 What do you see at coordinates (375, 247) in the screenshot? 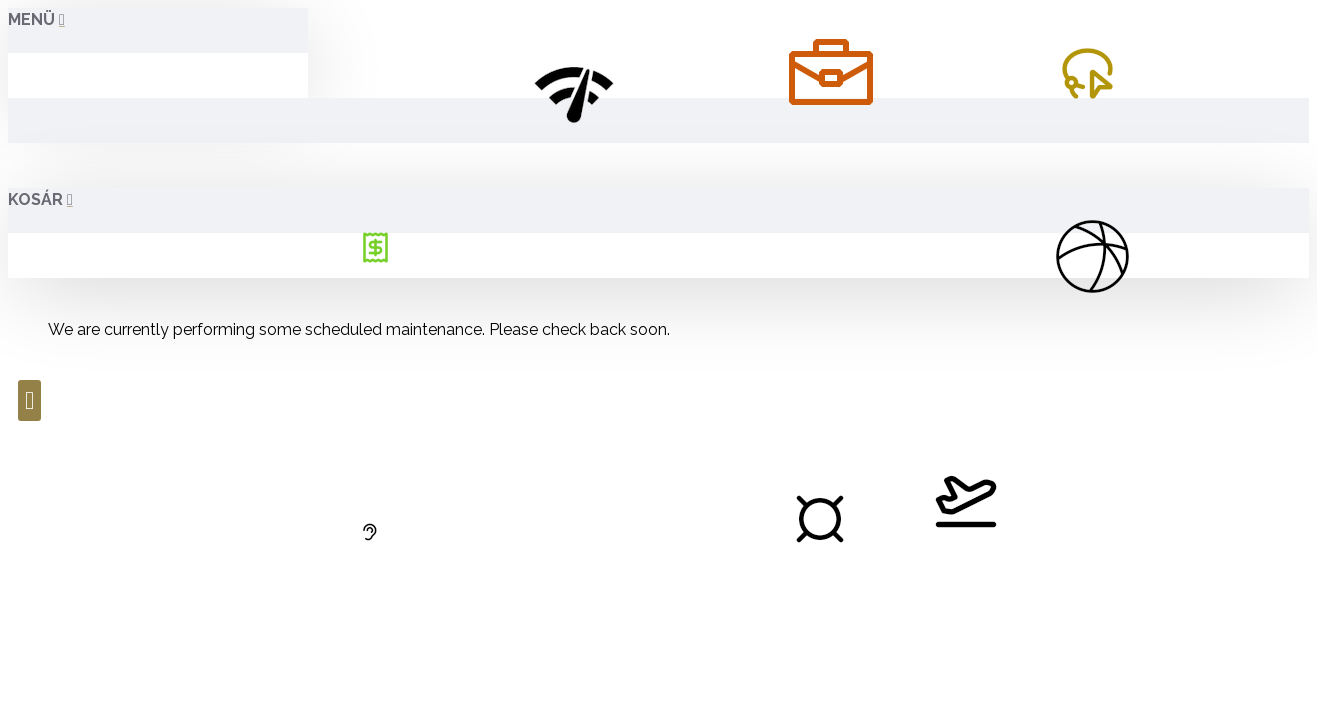
I see `view purchase receipt or transaction history` at bounding box center [375, 247].